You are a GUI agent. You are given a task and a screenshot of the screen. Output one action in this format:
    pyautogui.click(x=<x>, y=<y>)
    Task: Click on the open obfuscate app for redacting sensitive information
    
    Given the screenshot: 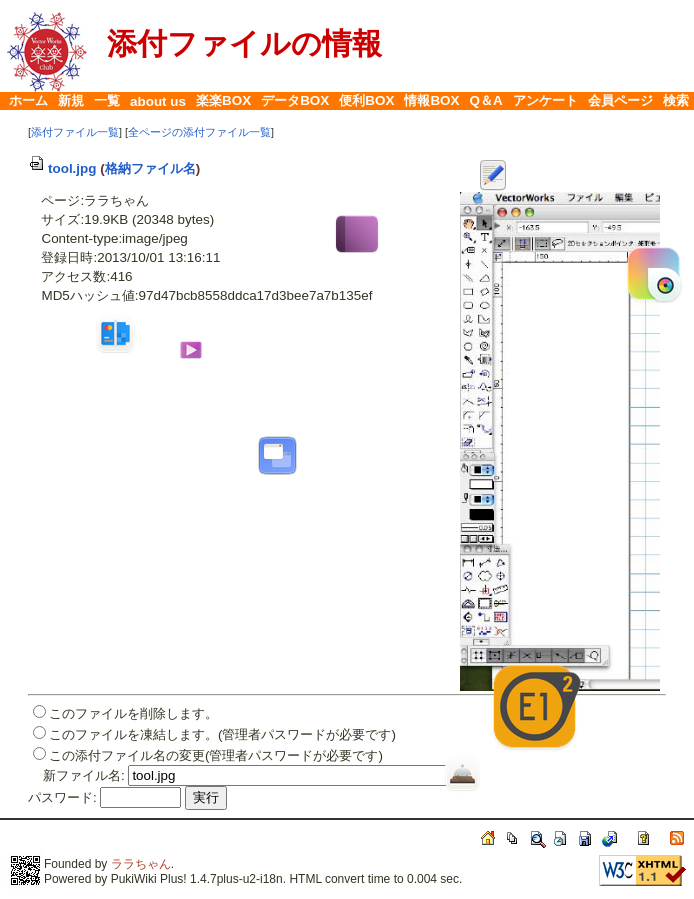 What is the action you would take?
    pyautogui.click(x=115, y=333)
    